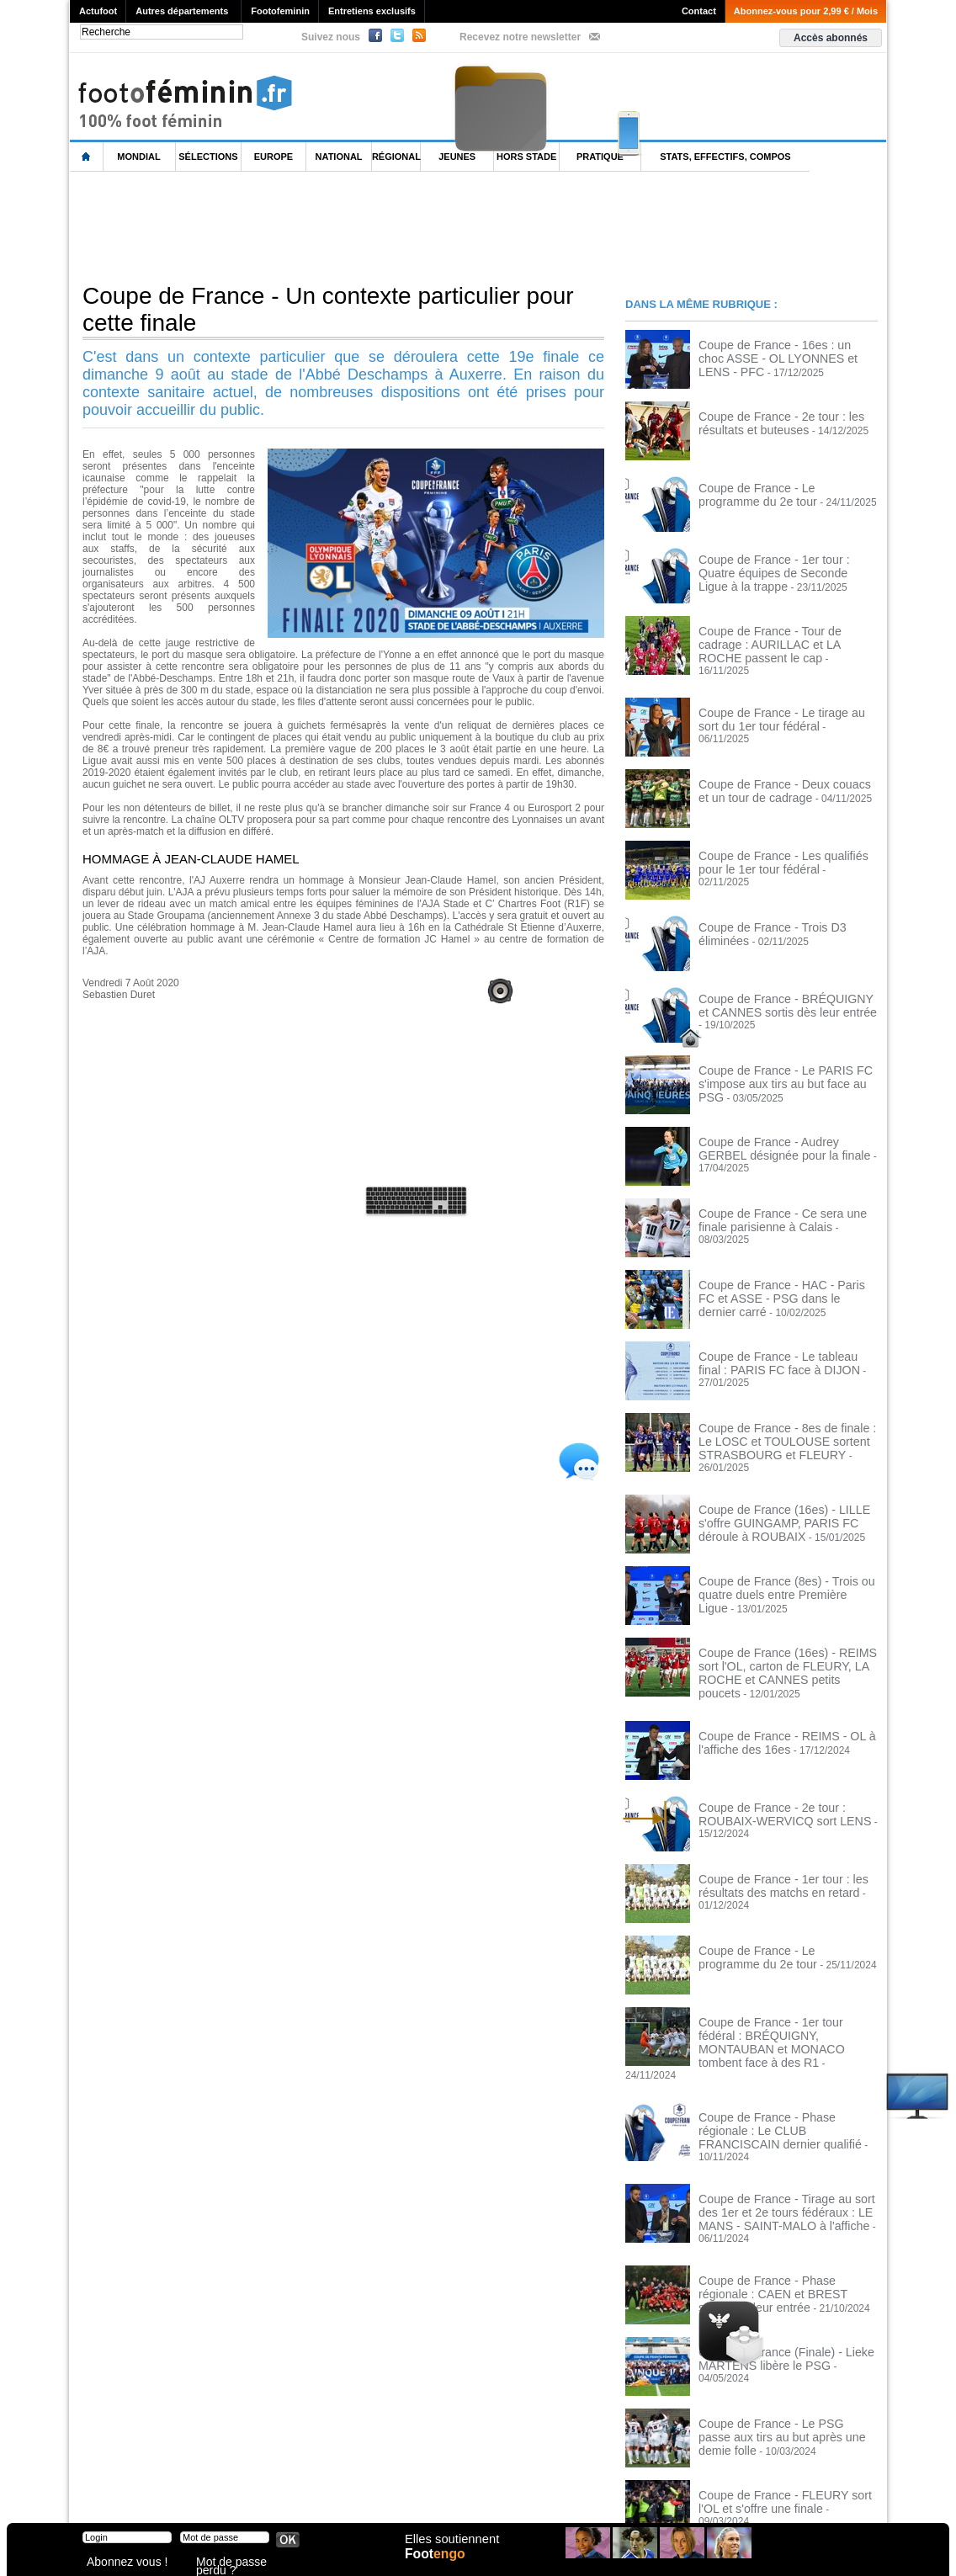 This screenshot has height=2576, width=956. What do you see at coordinates (729, 2331) in the screenshot?
I see `open kandji extension manager` at bounding box center [729, 2331].